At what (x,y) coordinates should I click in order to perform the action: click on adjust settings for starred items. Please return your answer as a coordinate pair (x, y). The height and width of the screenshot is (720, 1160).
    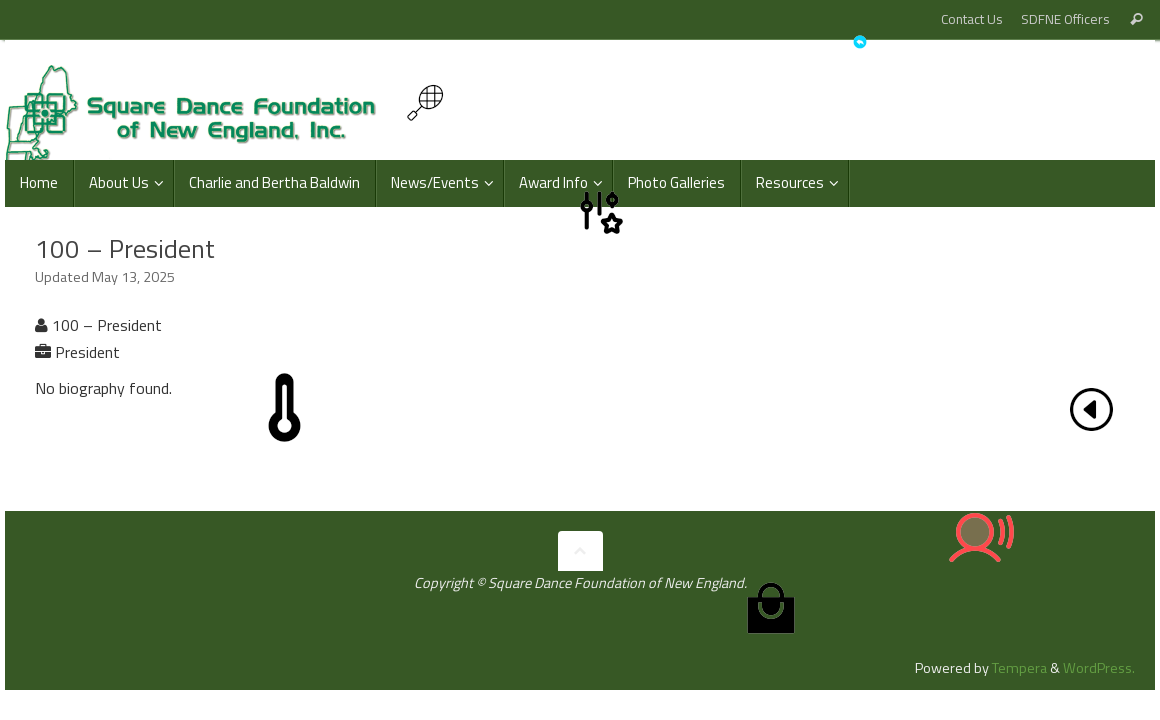
    Looking at the image, I should click on (599, 210).